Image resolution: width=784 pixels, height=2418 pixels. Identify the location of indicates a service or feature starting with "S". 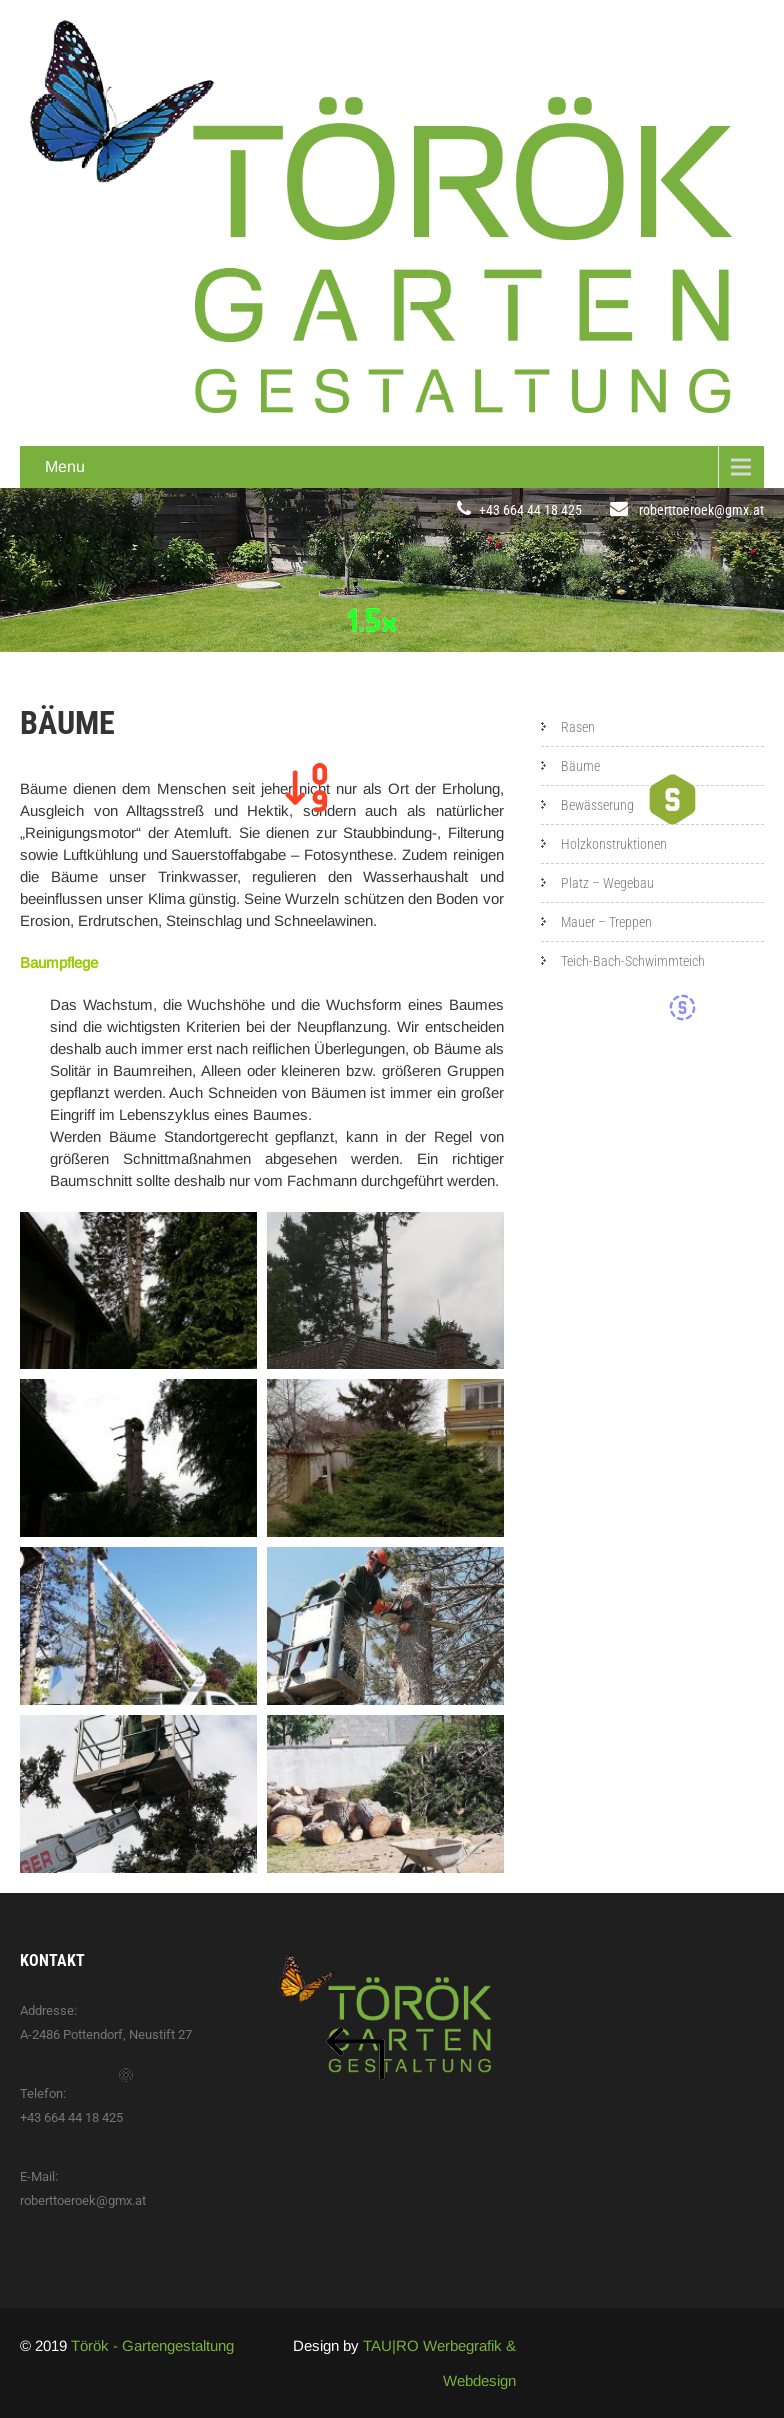
(672, 799).